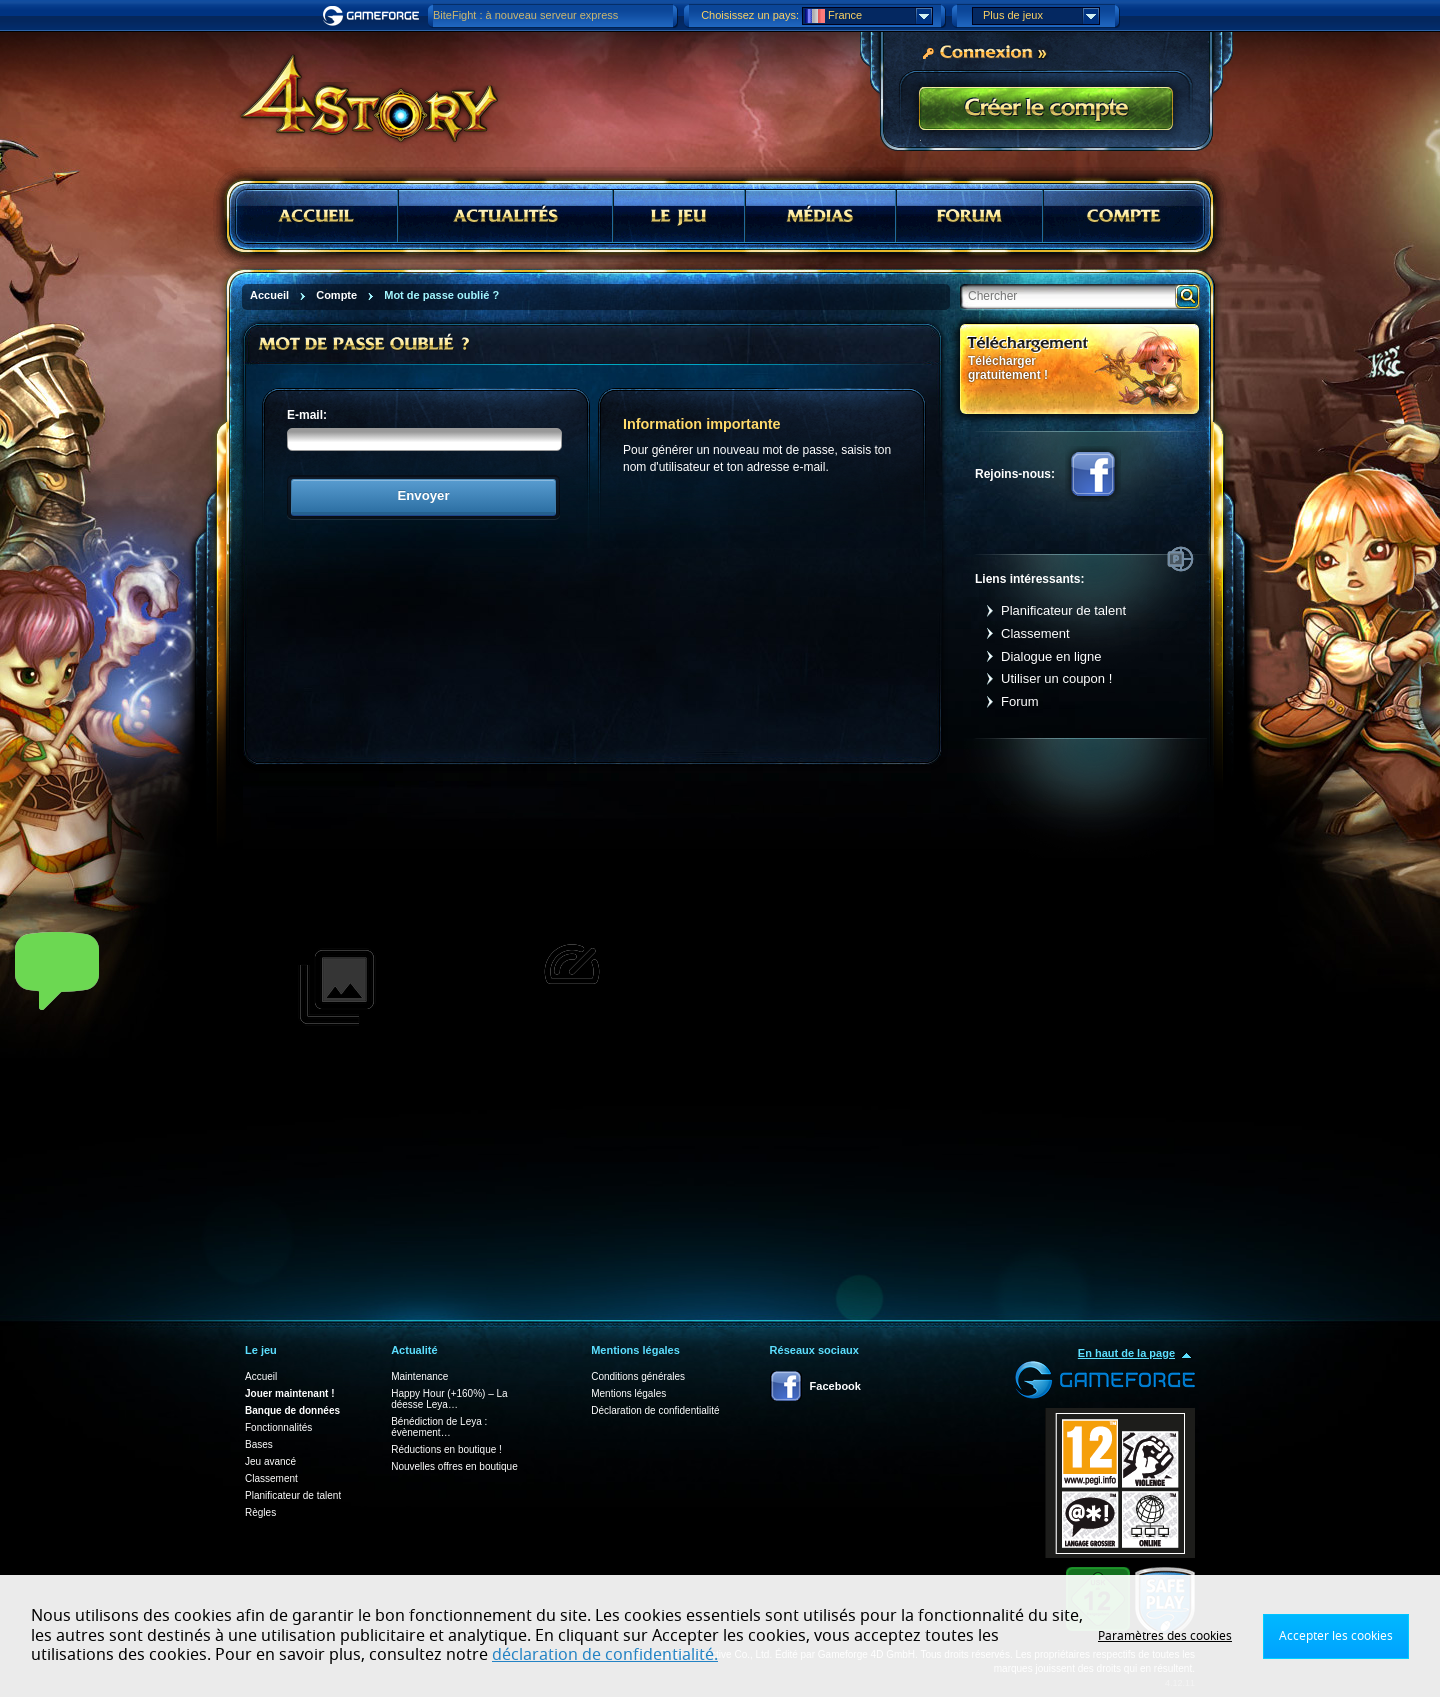 The height and width of the screenshot is (1697, 1440). Describe the element at coordinates (337, 987) in the screenshot. I see `access your photo library` at that location.